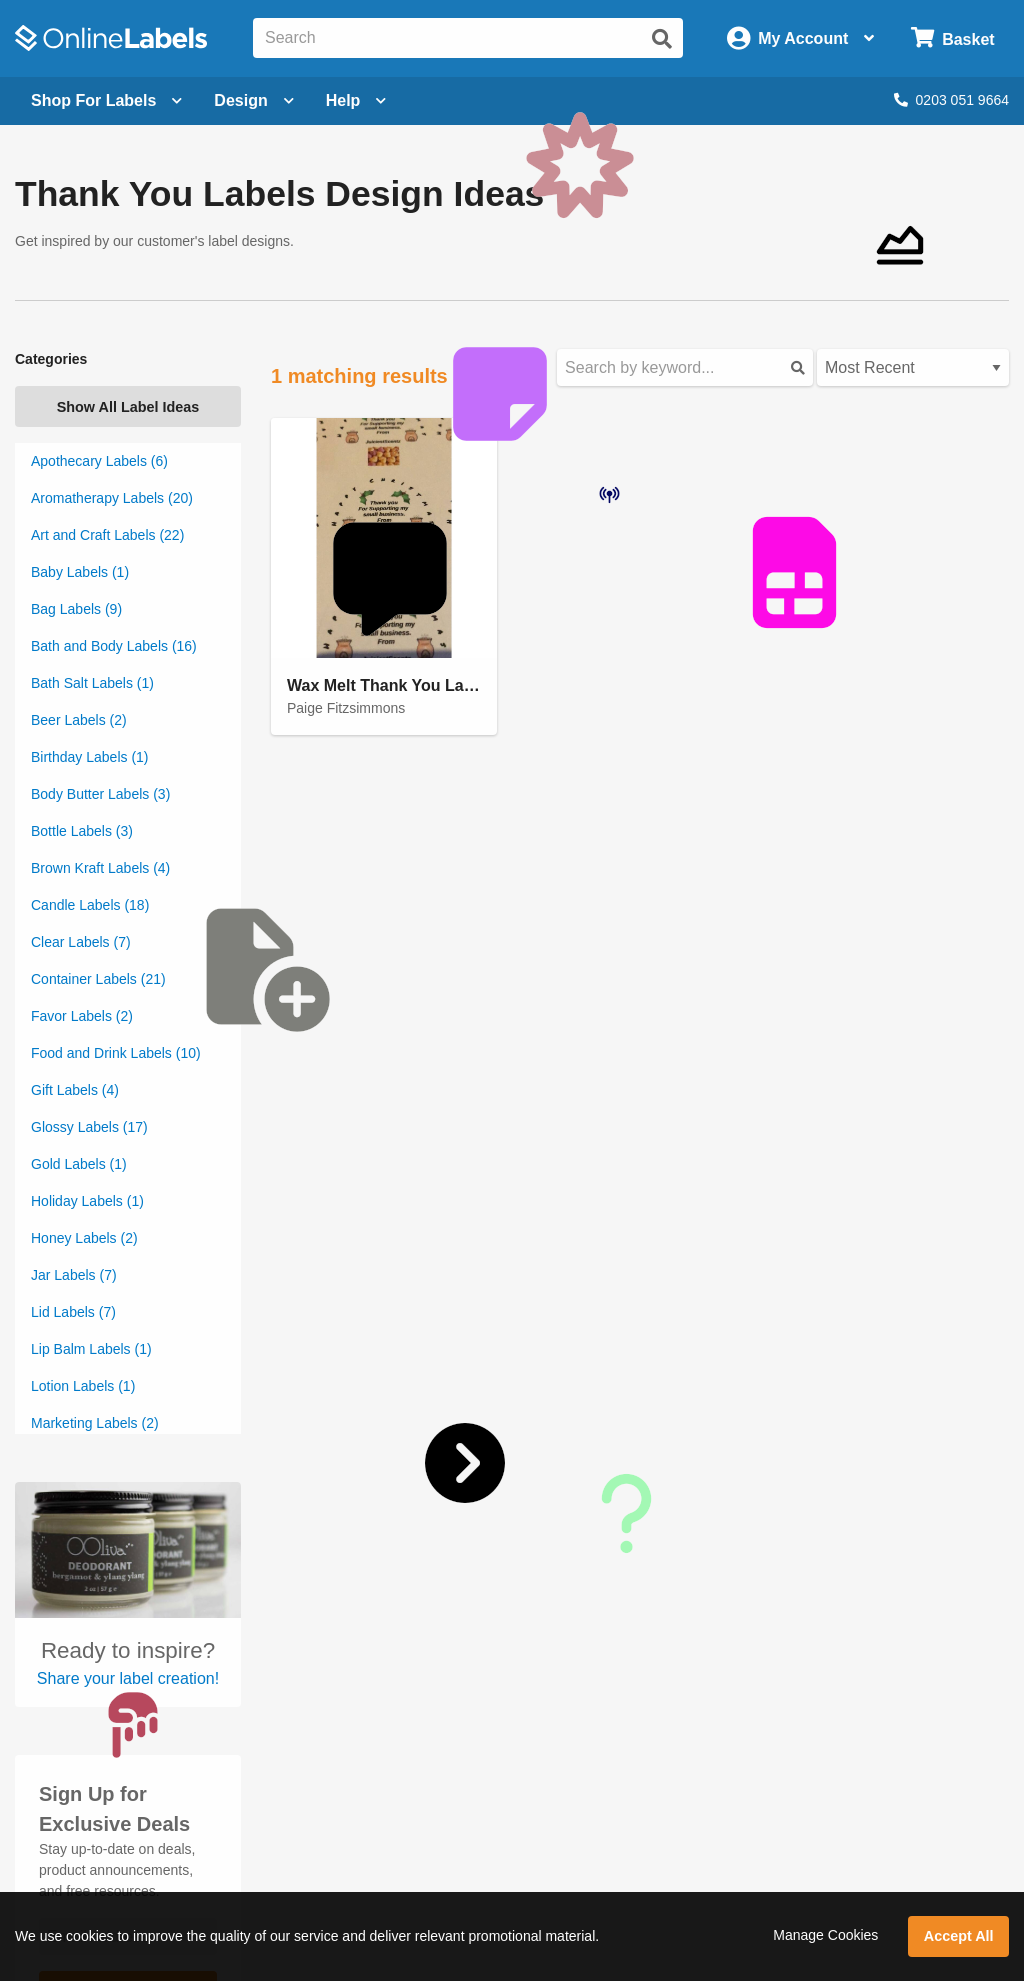 The width and height of the screenshot is (1024, 1981). Describe the element at coordinates (465, 1463) in the screenshot. I see `go to next item or step` at that location.